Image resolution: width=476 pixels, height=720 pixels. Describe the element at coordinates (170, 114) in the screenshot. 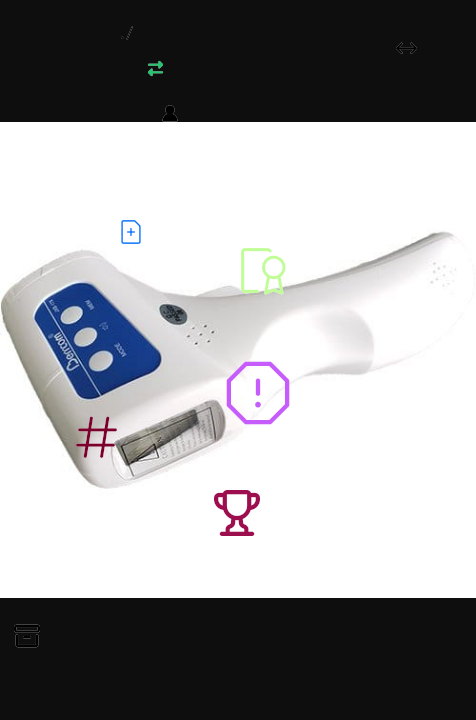

I see `view your profile` at that location.